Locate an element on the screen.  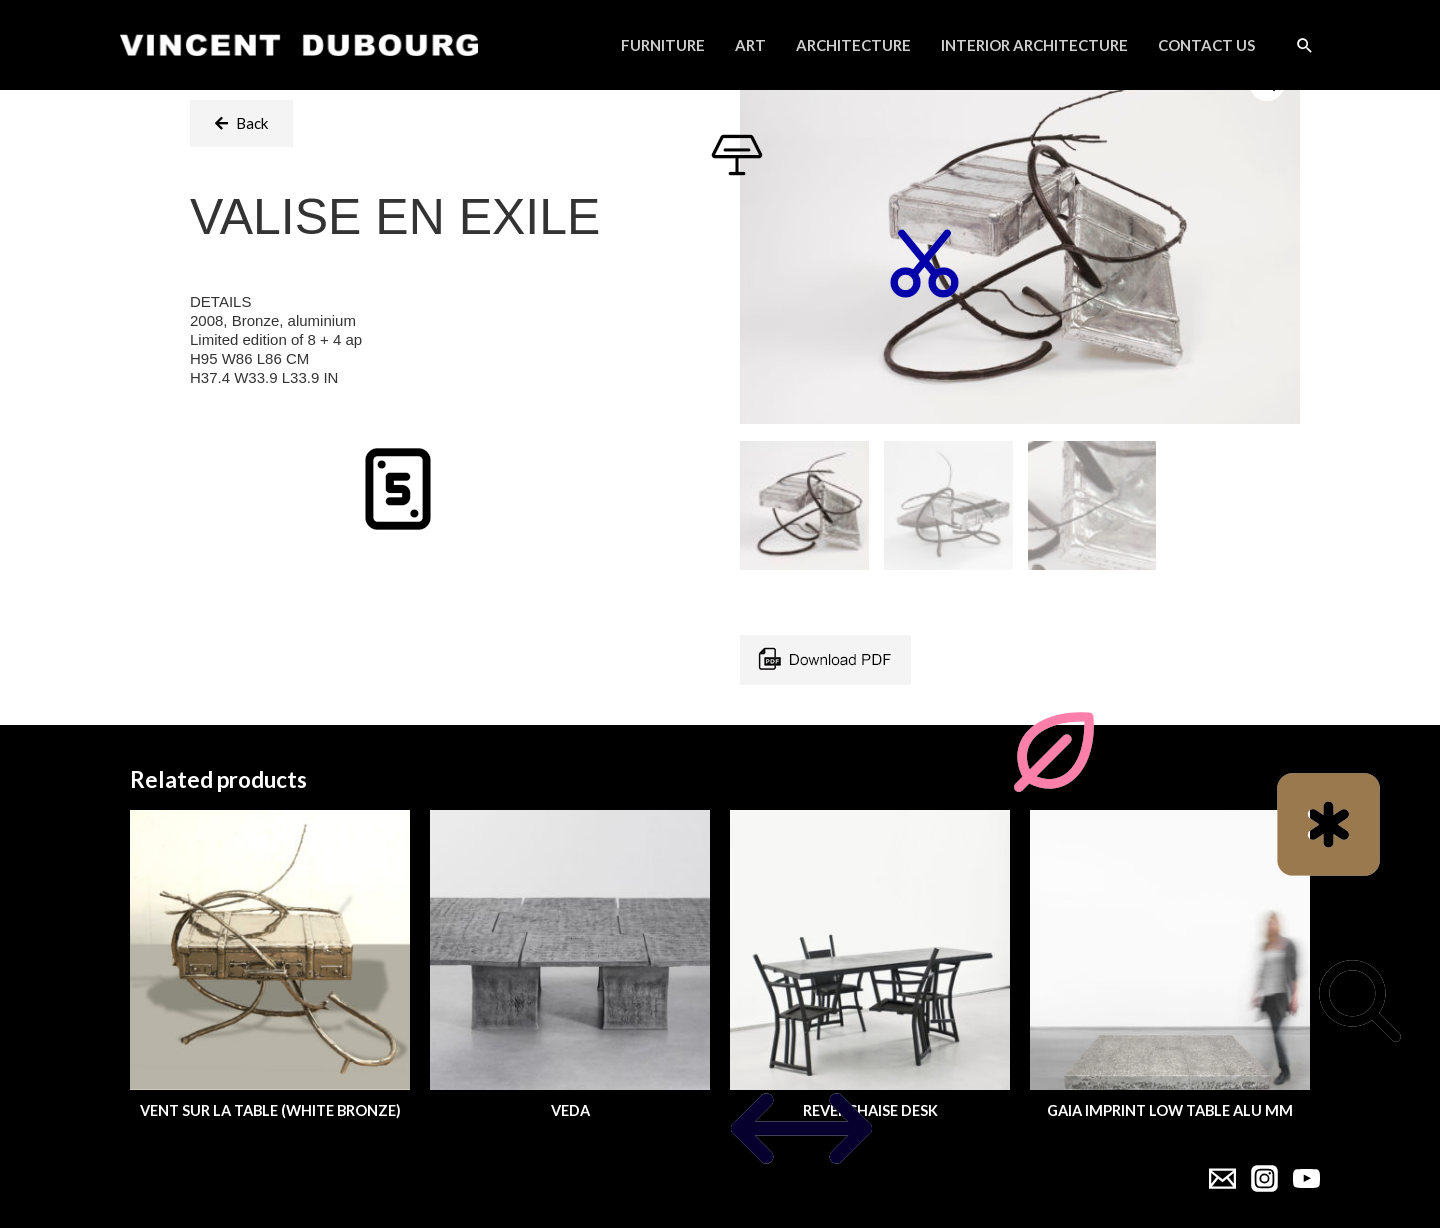
resize element horizontally is located at coordinates (801, 1128).